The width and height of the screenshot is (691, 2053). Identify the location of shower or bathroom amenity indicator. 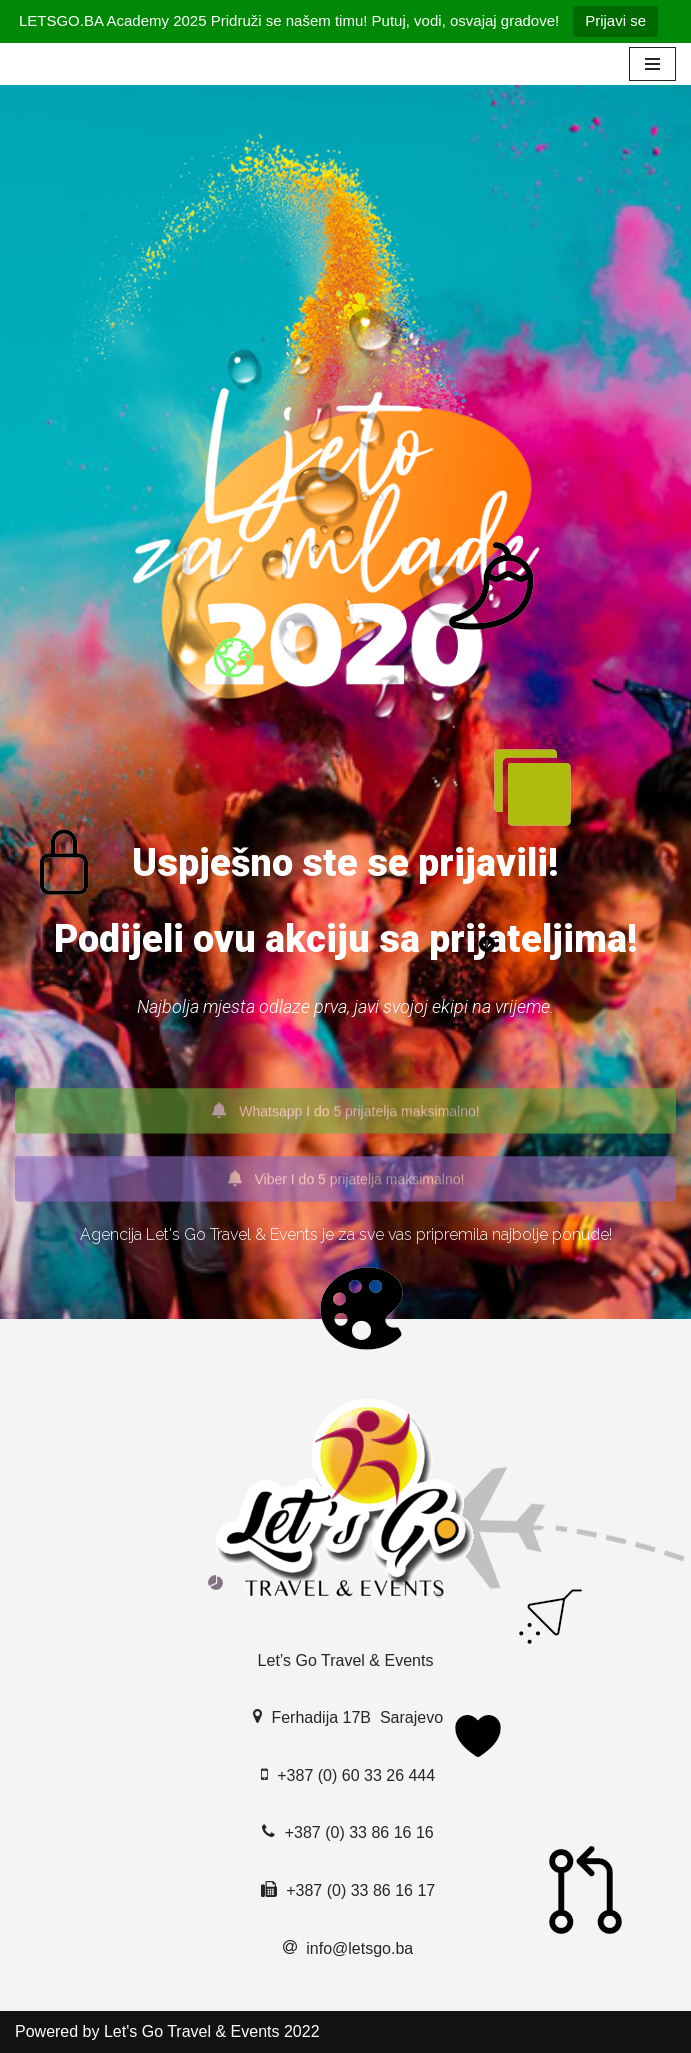
(549, 1613).